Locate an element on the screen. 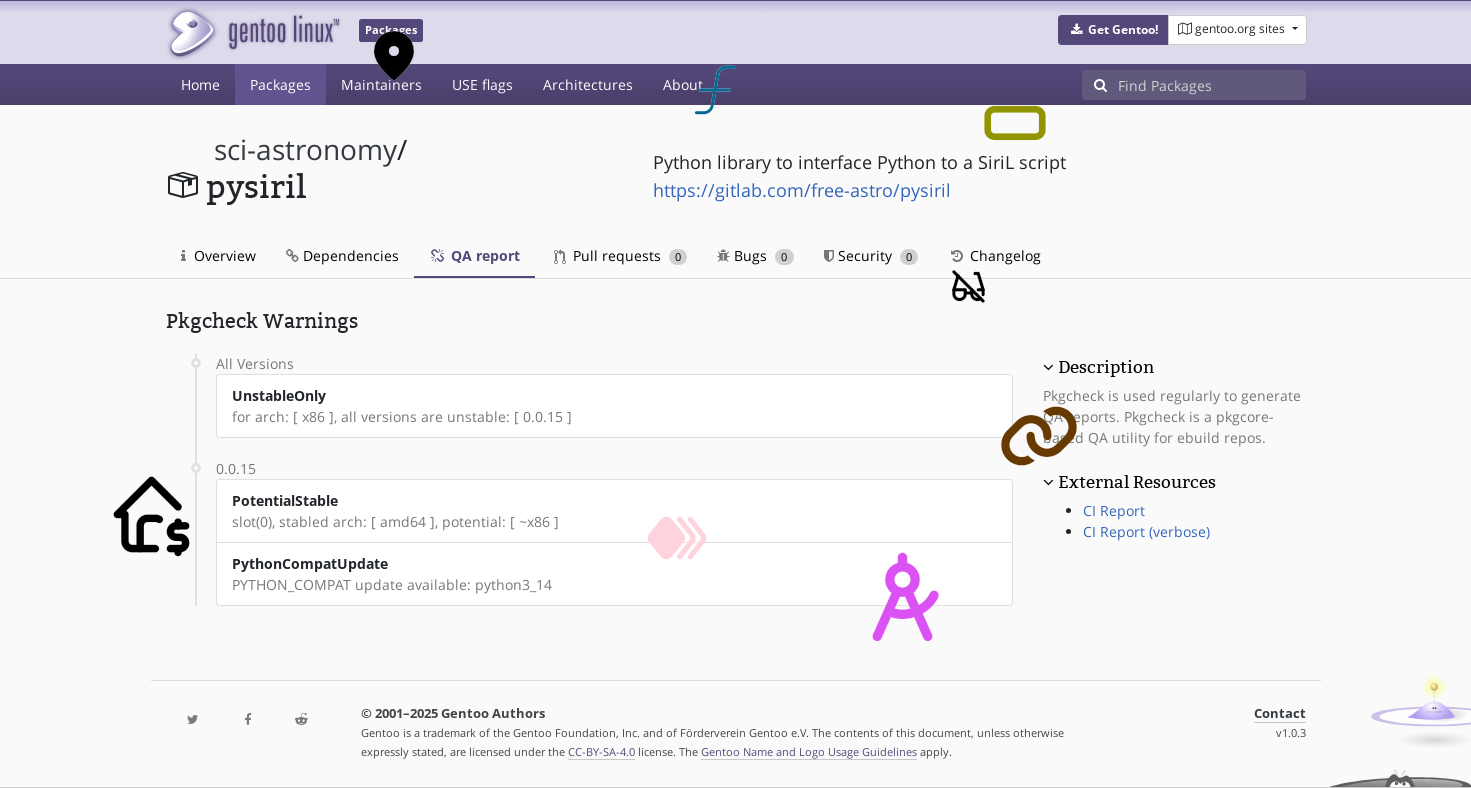  access mathematical functions or formulas is located at coordinates (715, 90).